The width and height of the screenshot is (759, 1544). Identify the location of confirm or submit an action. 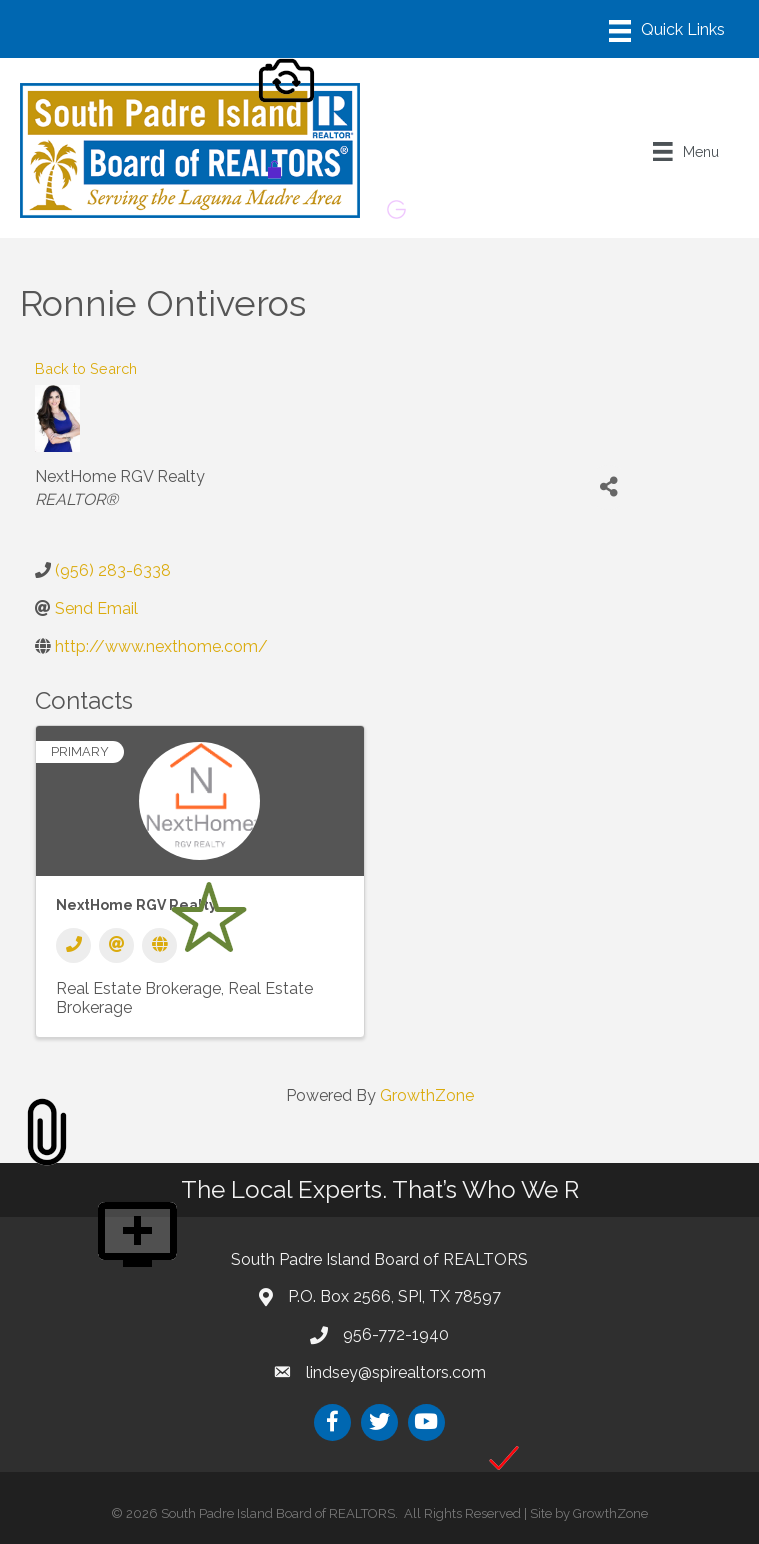
(504, 1458).